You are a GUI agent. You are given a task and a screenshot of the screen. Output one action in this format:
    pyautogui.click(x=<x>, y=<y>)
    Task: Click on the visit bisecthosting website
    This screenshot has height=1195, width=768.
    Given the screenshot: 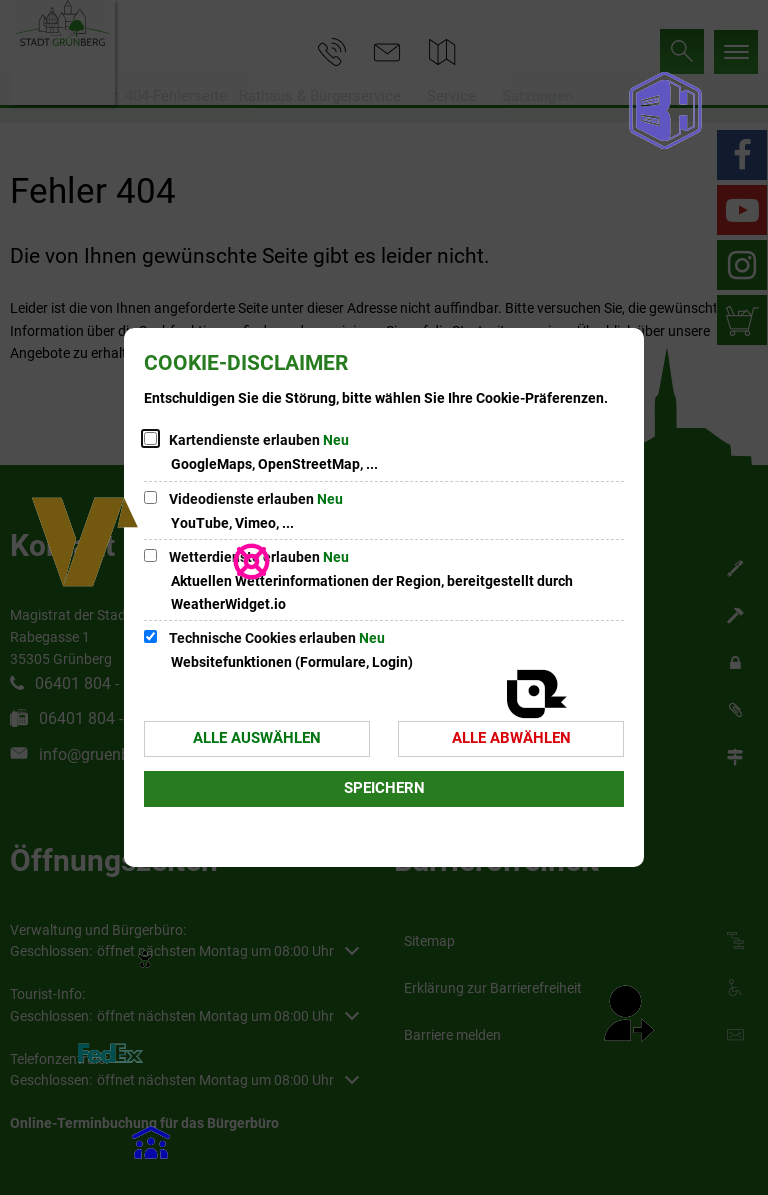 What is the action you would take?
    pyautogui.click(x=665, y=110)
    